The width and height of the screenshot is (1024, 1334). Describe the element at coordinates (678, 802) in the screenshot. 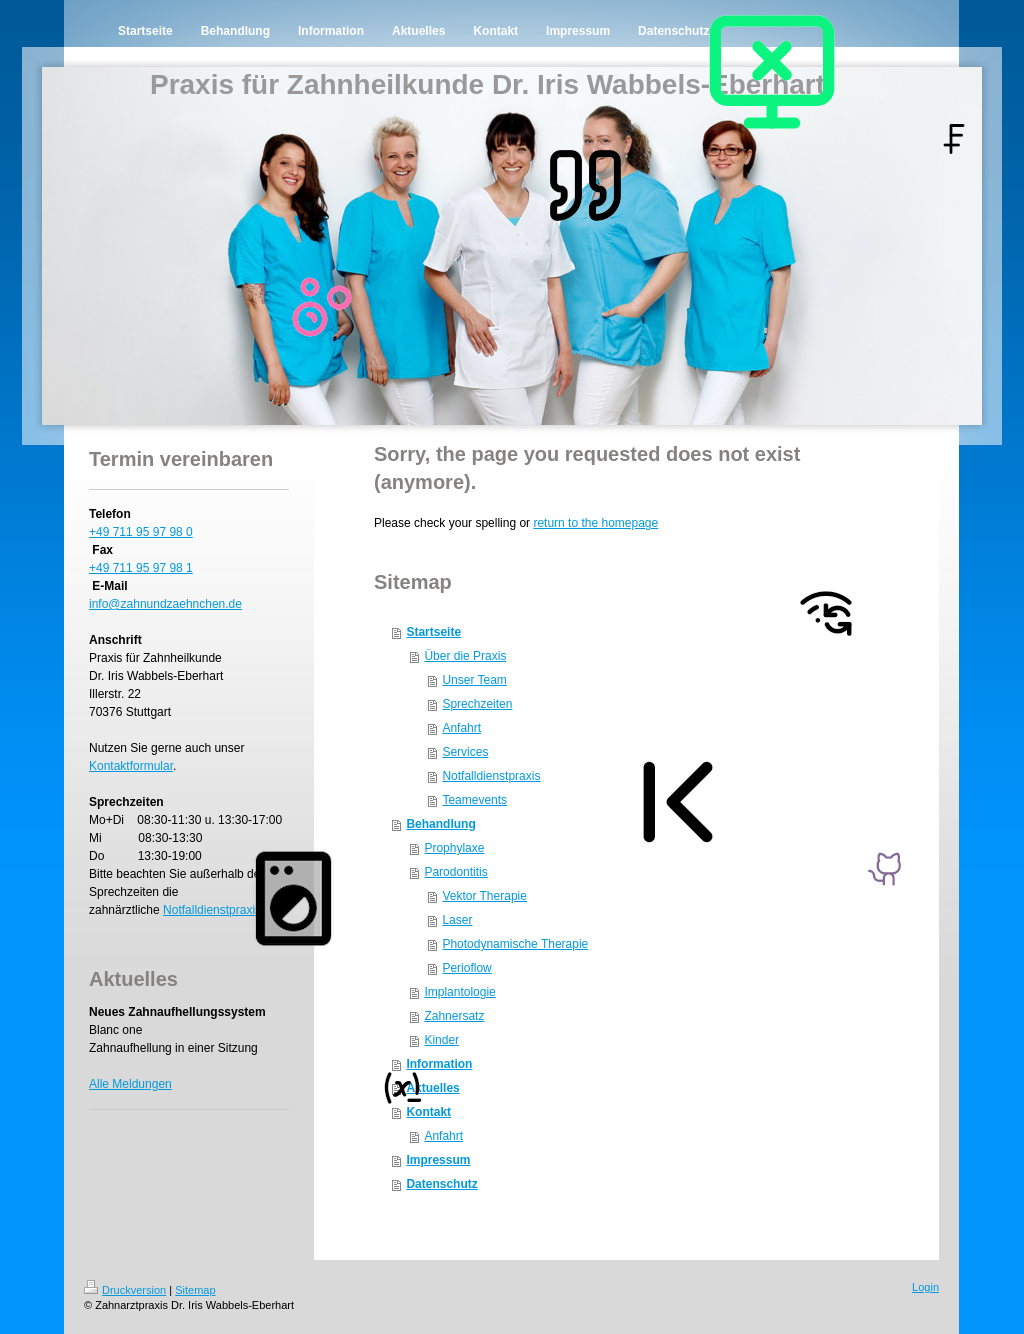

I see `skip to the beginning` at that location.